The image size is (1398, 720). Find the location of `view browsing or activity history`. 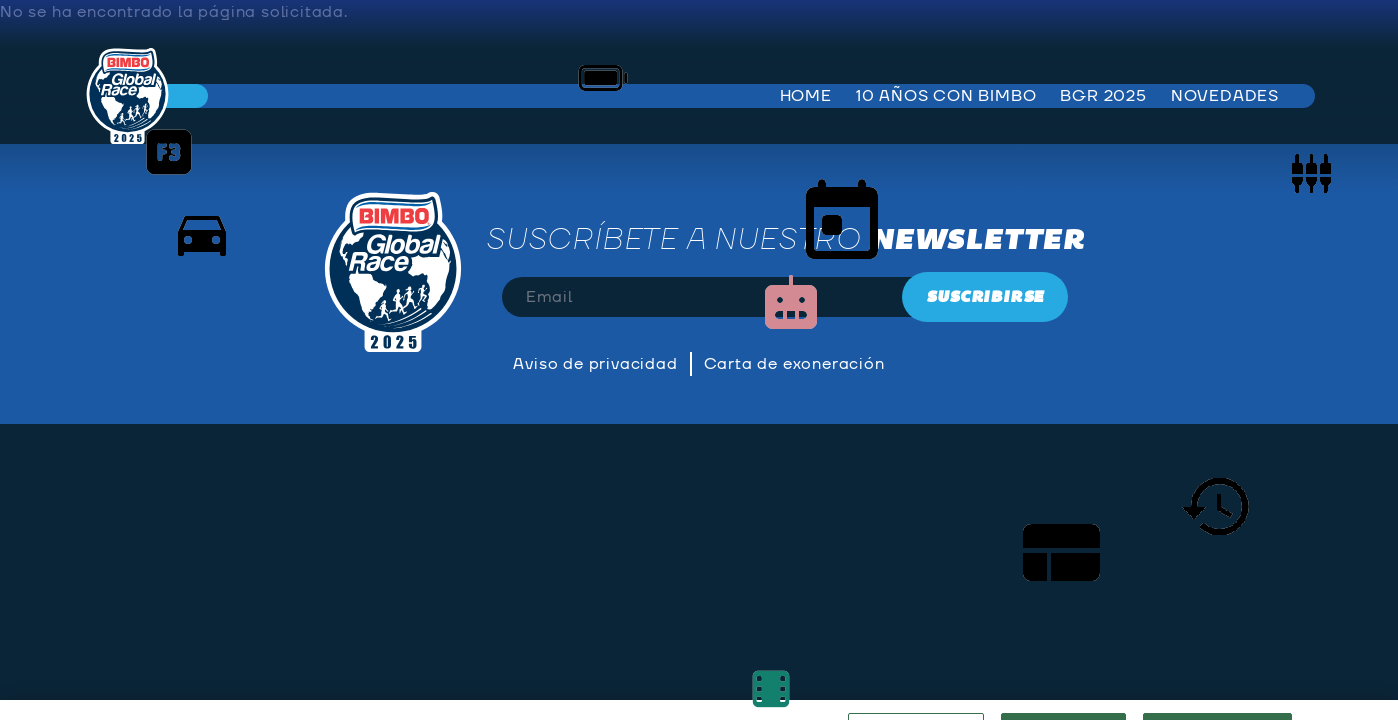

view browsing or activity history is located at coordinates (1216, 506).